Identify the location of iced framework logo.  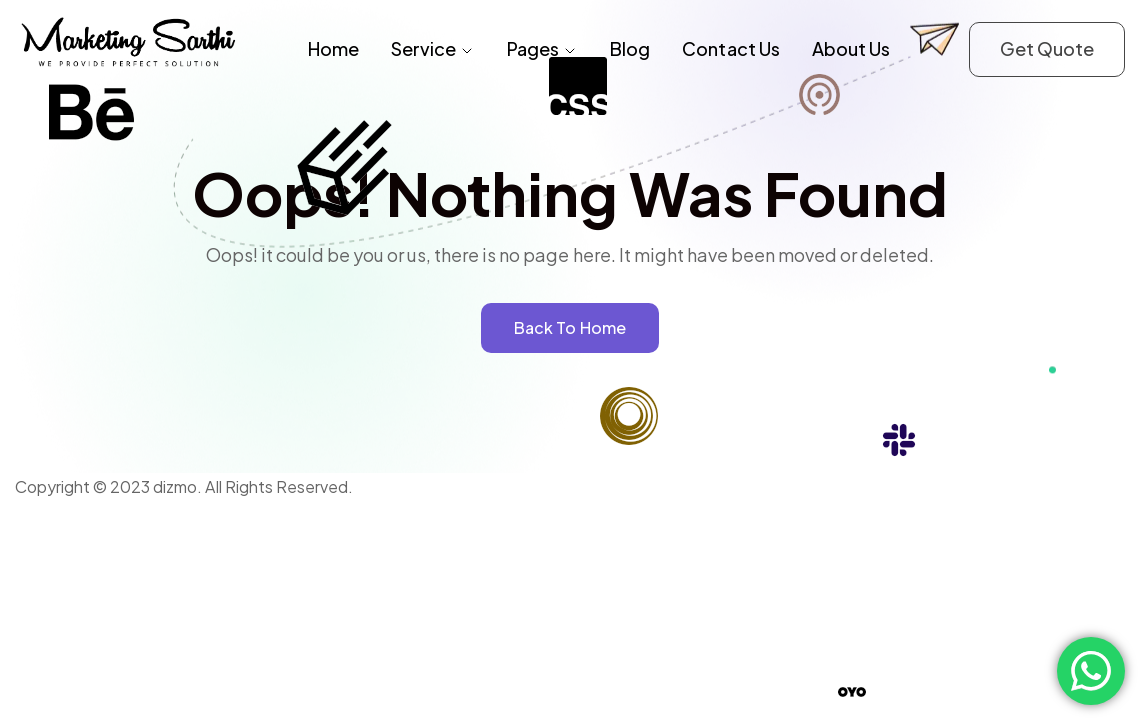
(344, 167).